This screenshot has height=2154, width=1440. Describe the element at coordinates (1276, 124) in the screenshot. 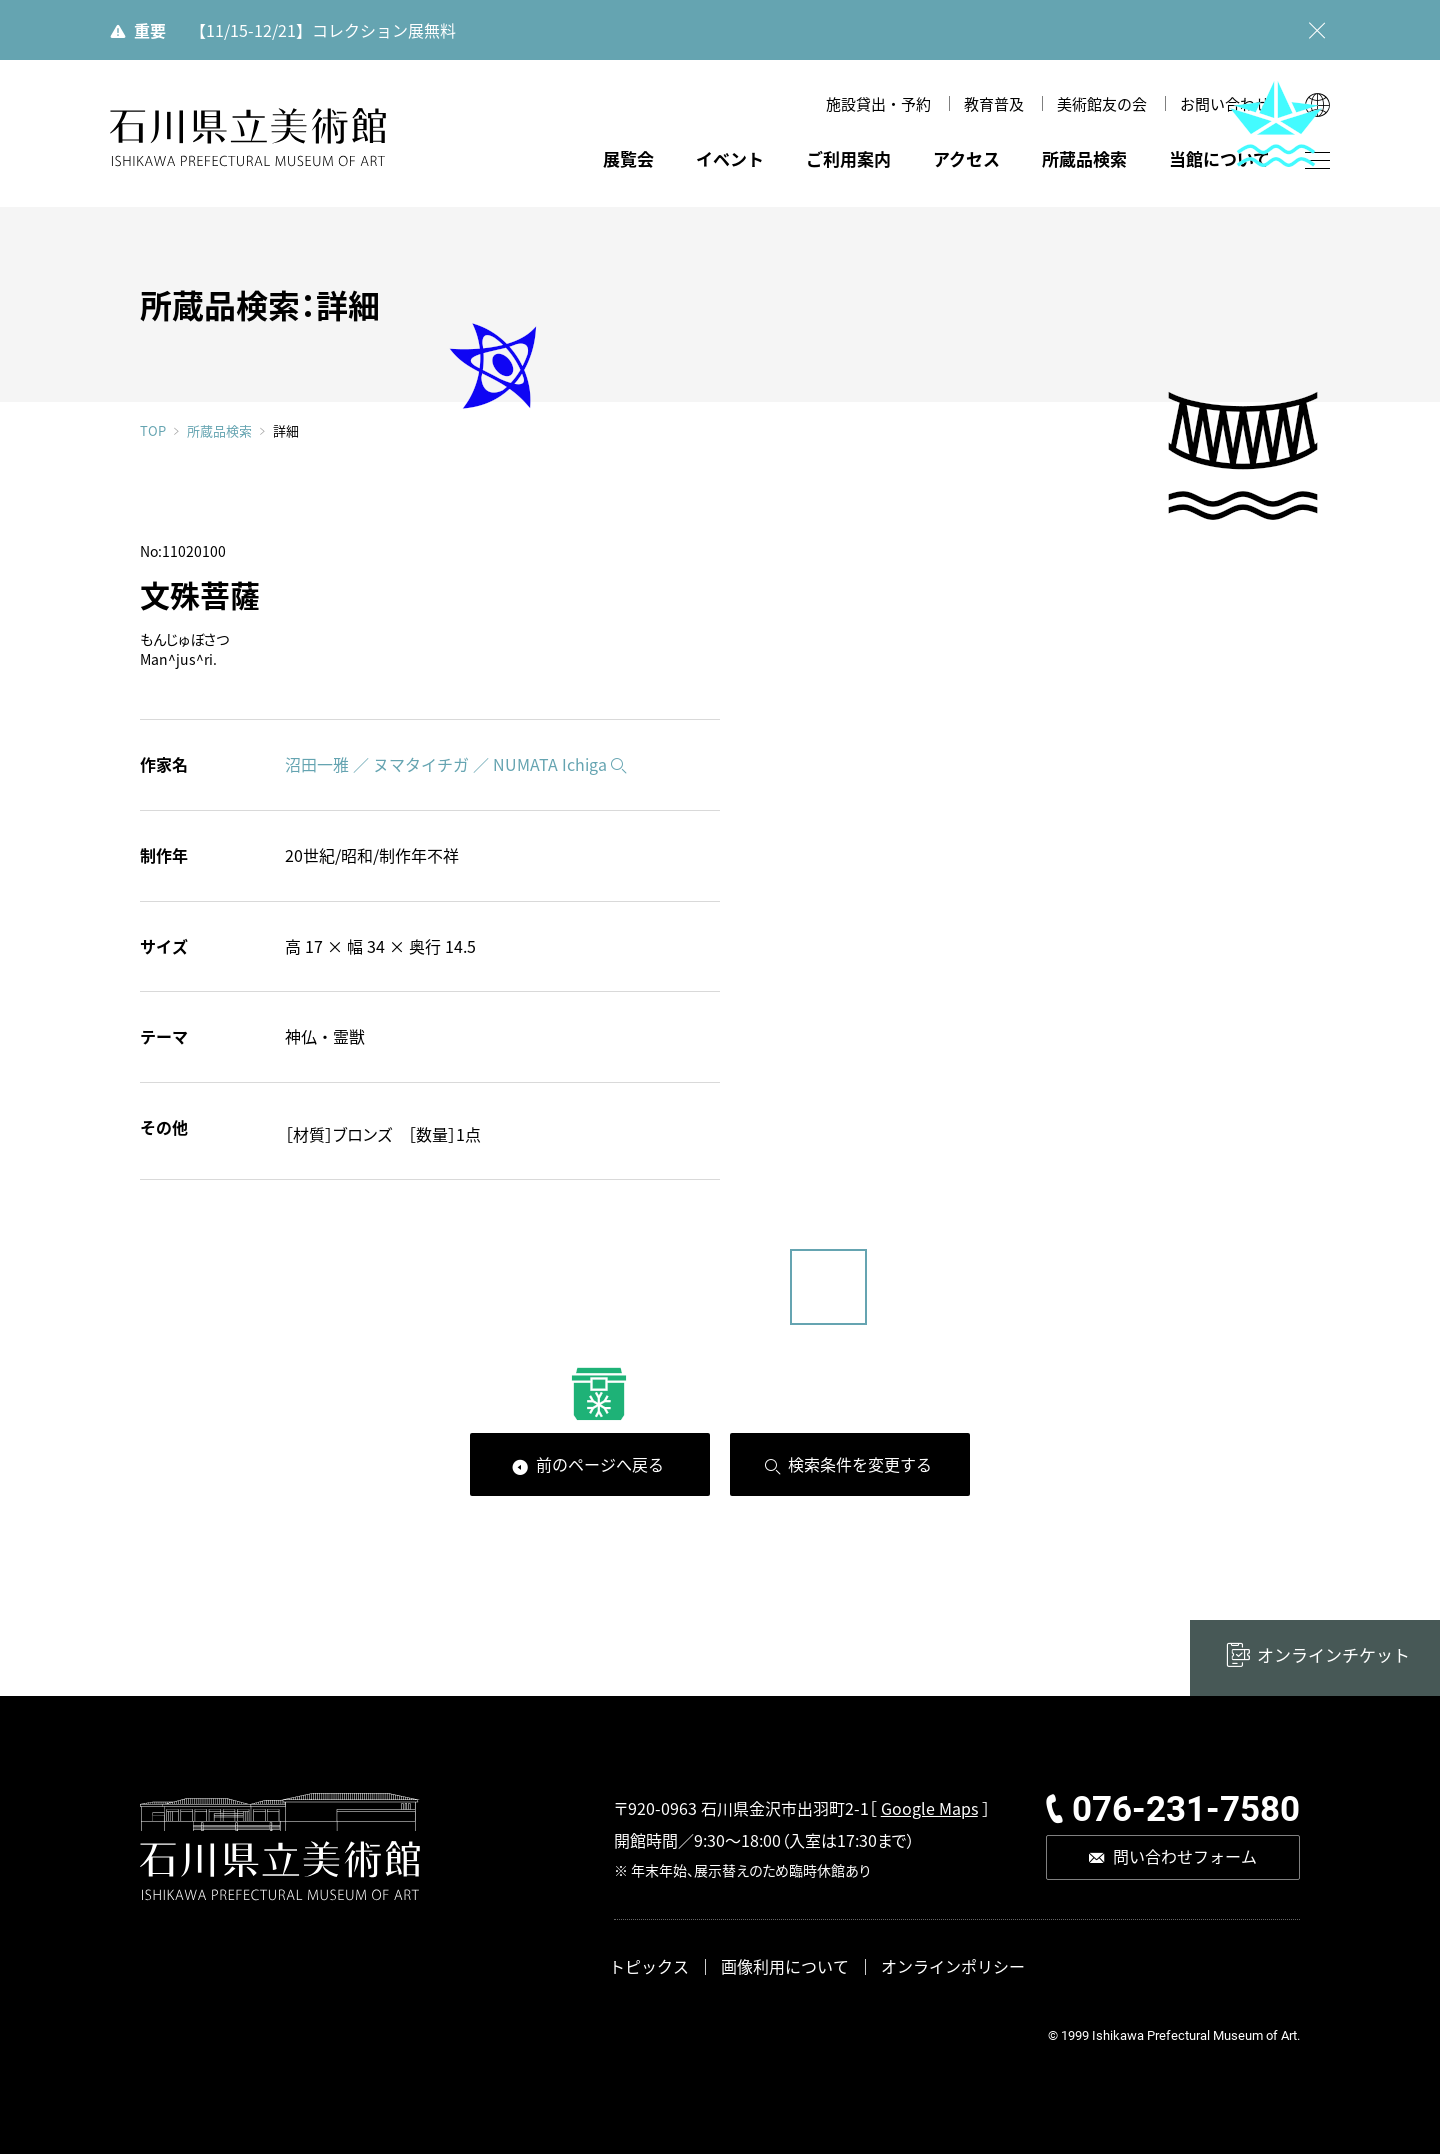

I see `send a message or note` at that location.